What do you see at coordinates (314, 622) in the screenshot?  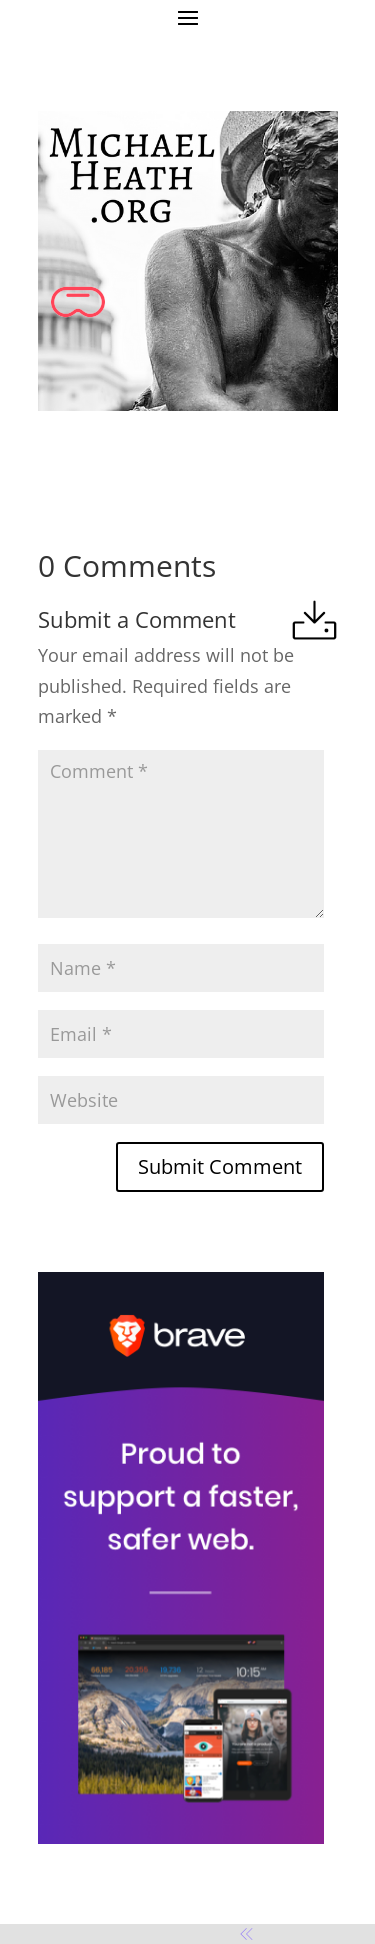 I see `download a file to your device` at bounding box center [314, 622].